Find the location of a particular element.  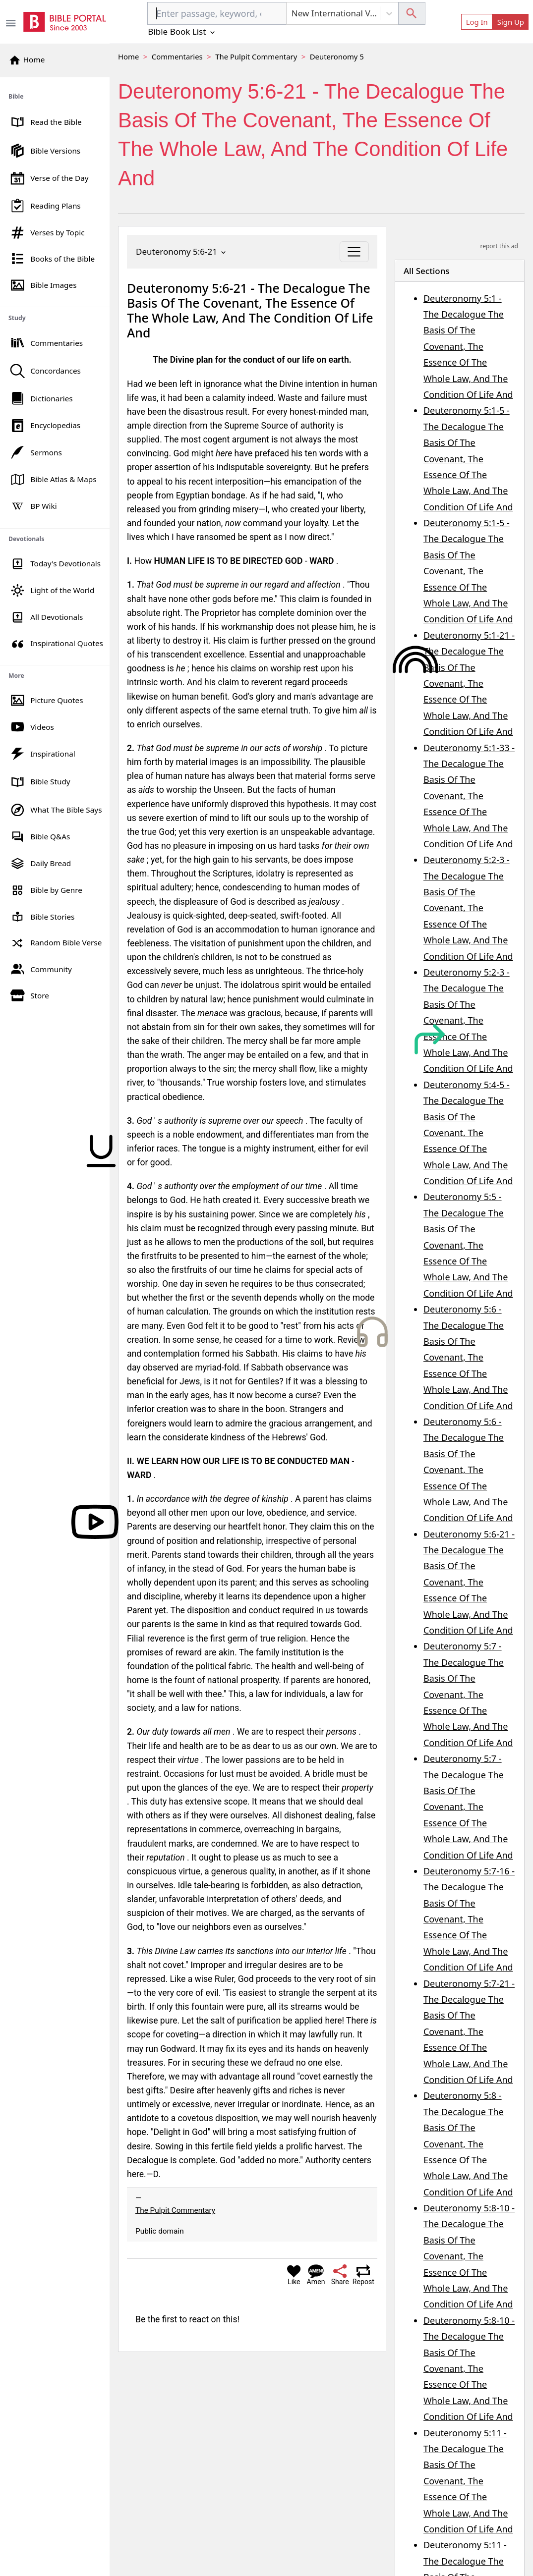

open YouTube app is located at coordinates (95, 1522).